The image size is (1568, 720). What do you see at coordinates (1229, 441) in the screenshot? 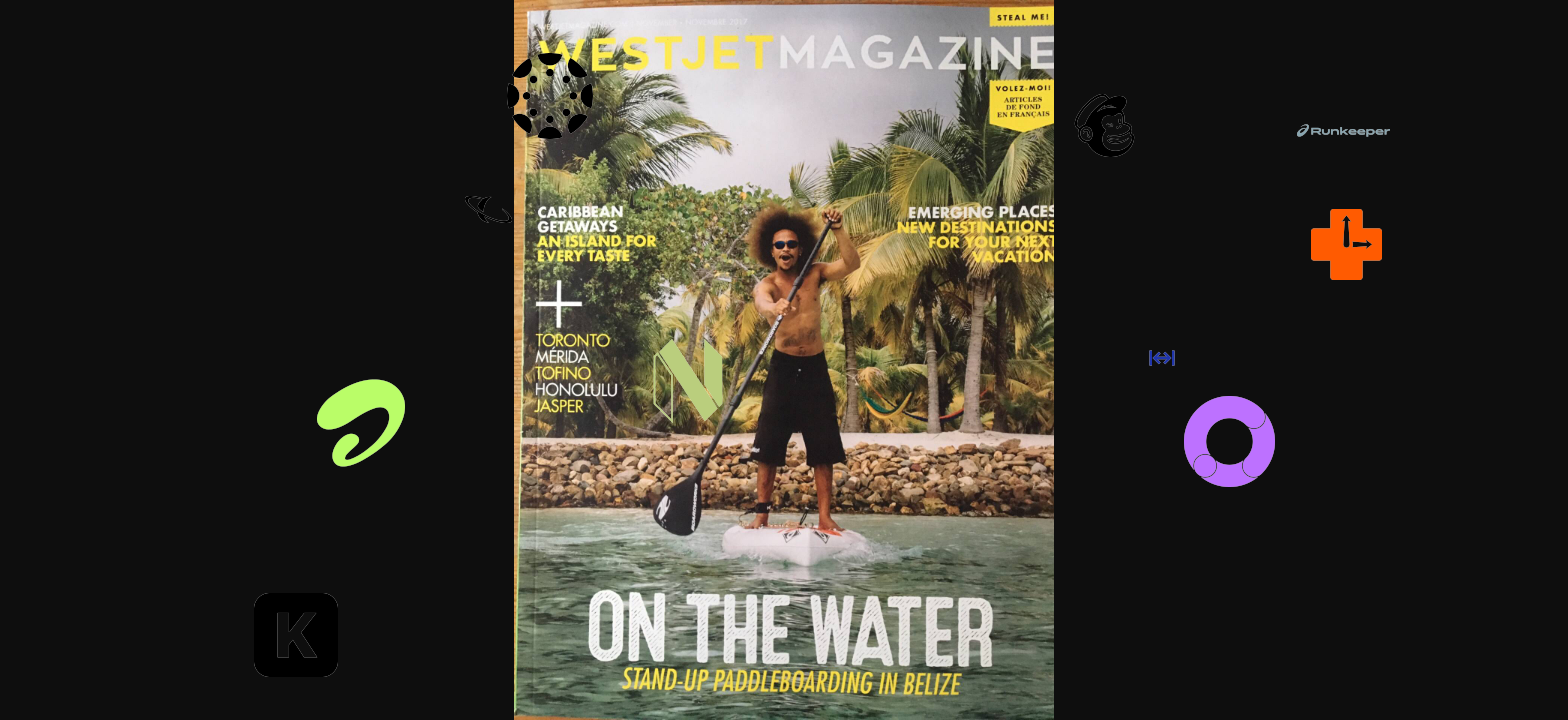
I see `google marketing platform logo` at bounding box center [1229, 441].